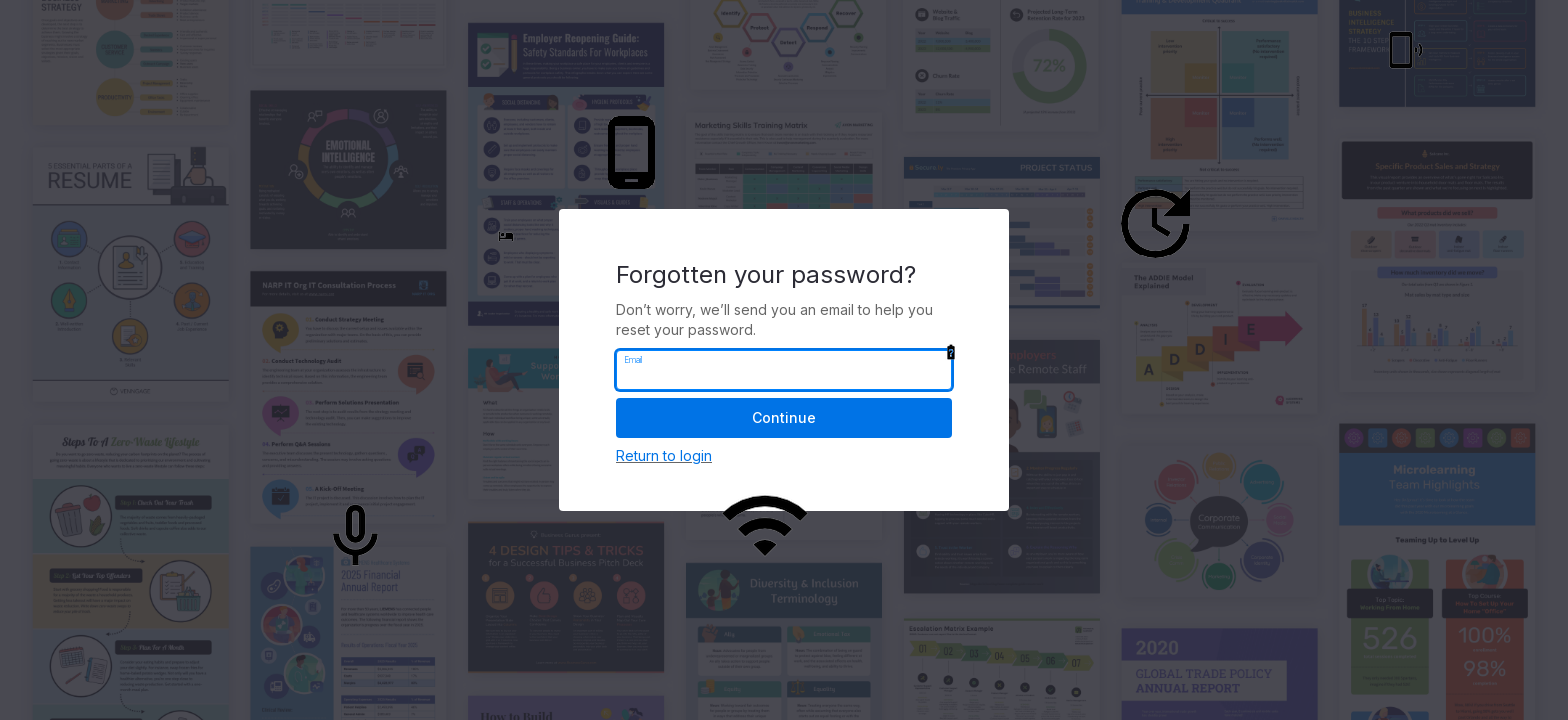 Image resolution: width=1568 pixels, height=720 pixels. What do you see at coordinates (951, 352) in the screenshot?
I see `indicates battery status cannot be determined` at bounding box center [951, 352].